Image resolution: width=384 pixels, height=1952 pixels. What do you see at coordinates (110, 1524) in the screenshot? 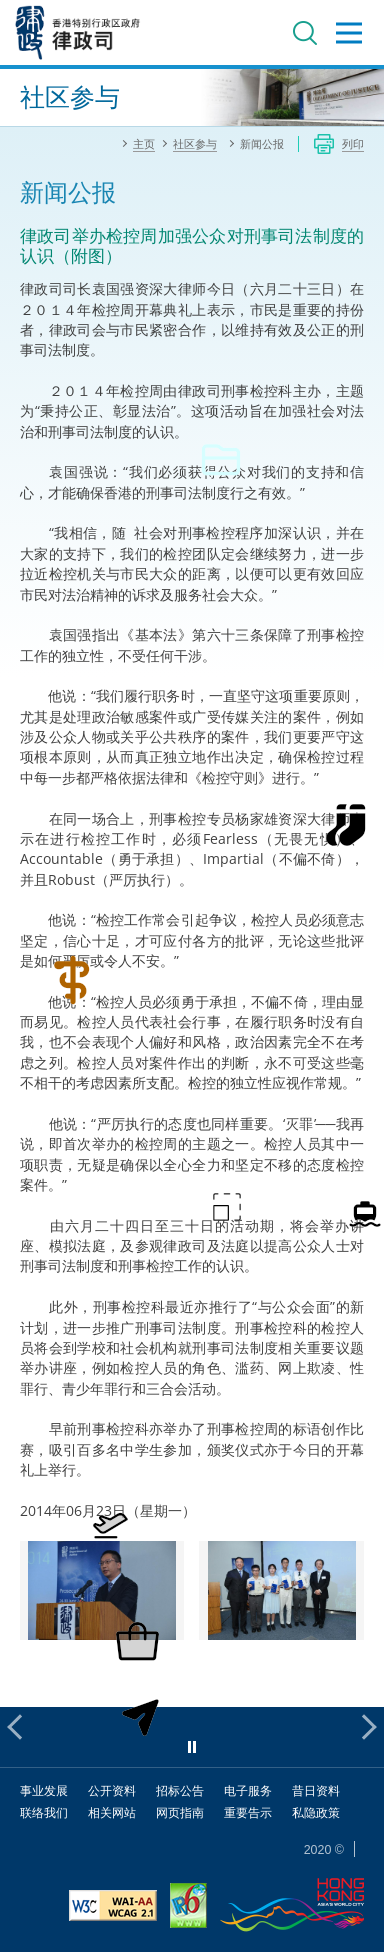
I see `flight departure or takeoff status` at bounding box center [110, 1524].